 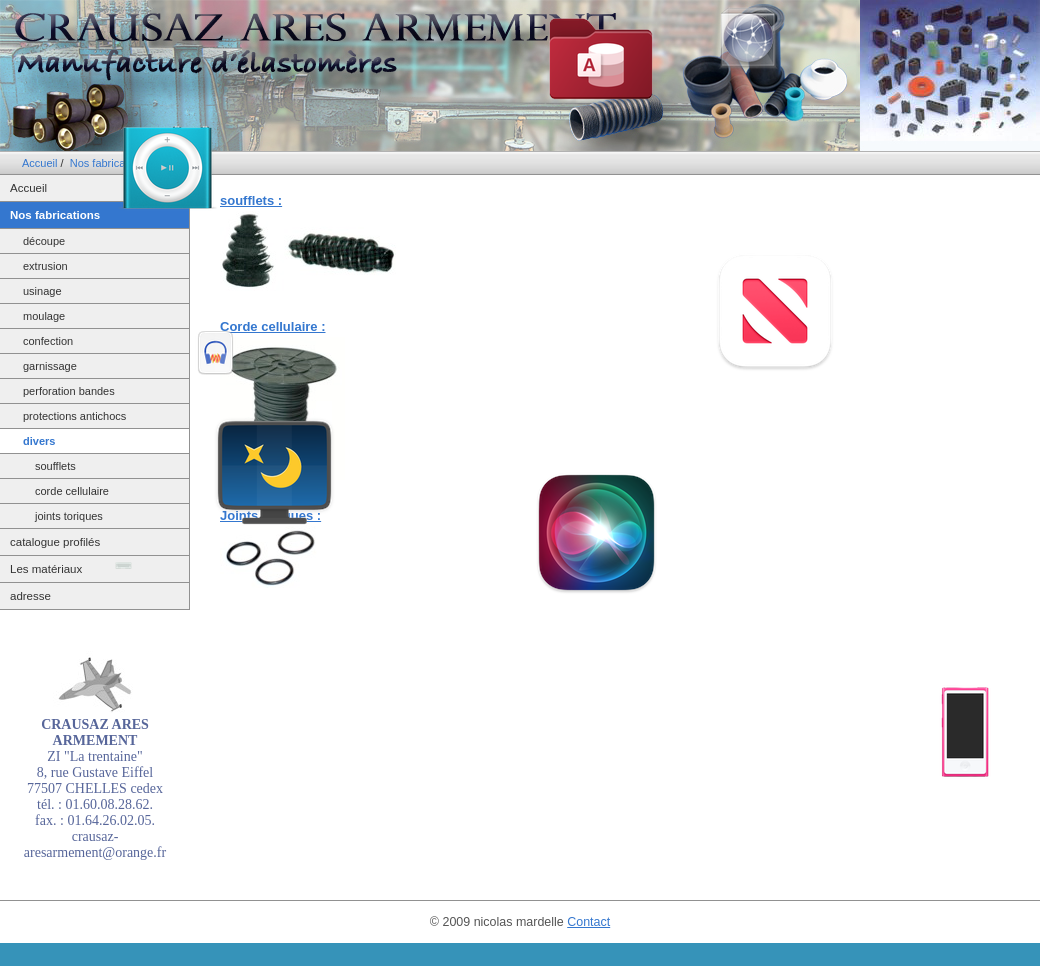 I want to click on bluetooth keyboard connected successfully, so click(x=123, y=565).